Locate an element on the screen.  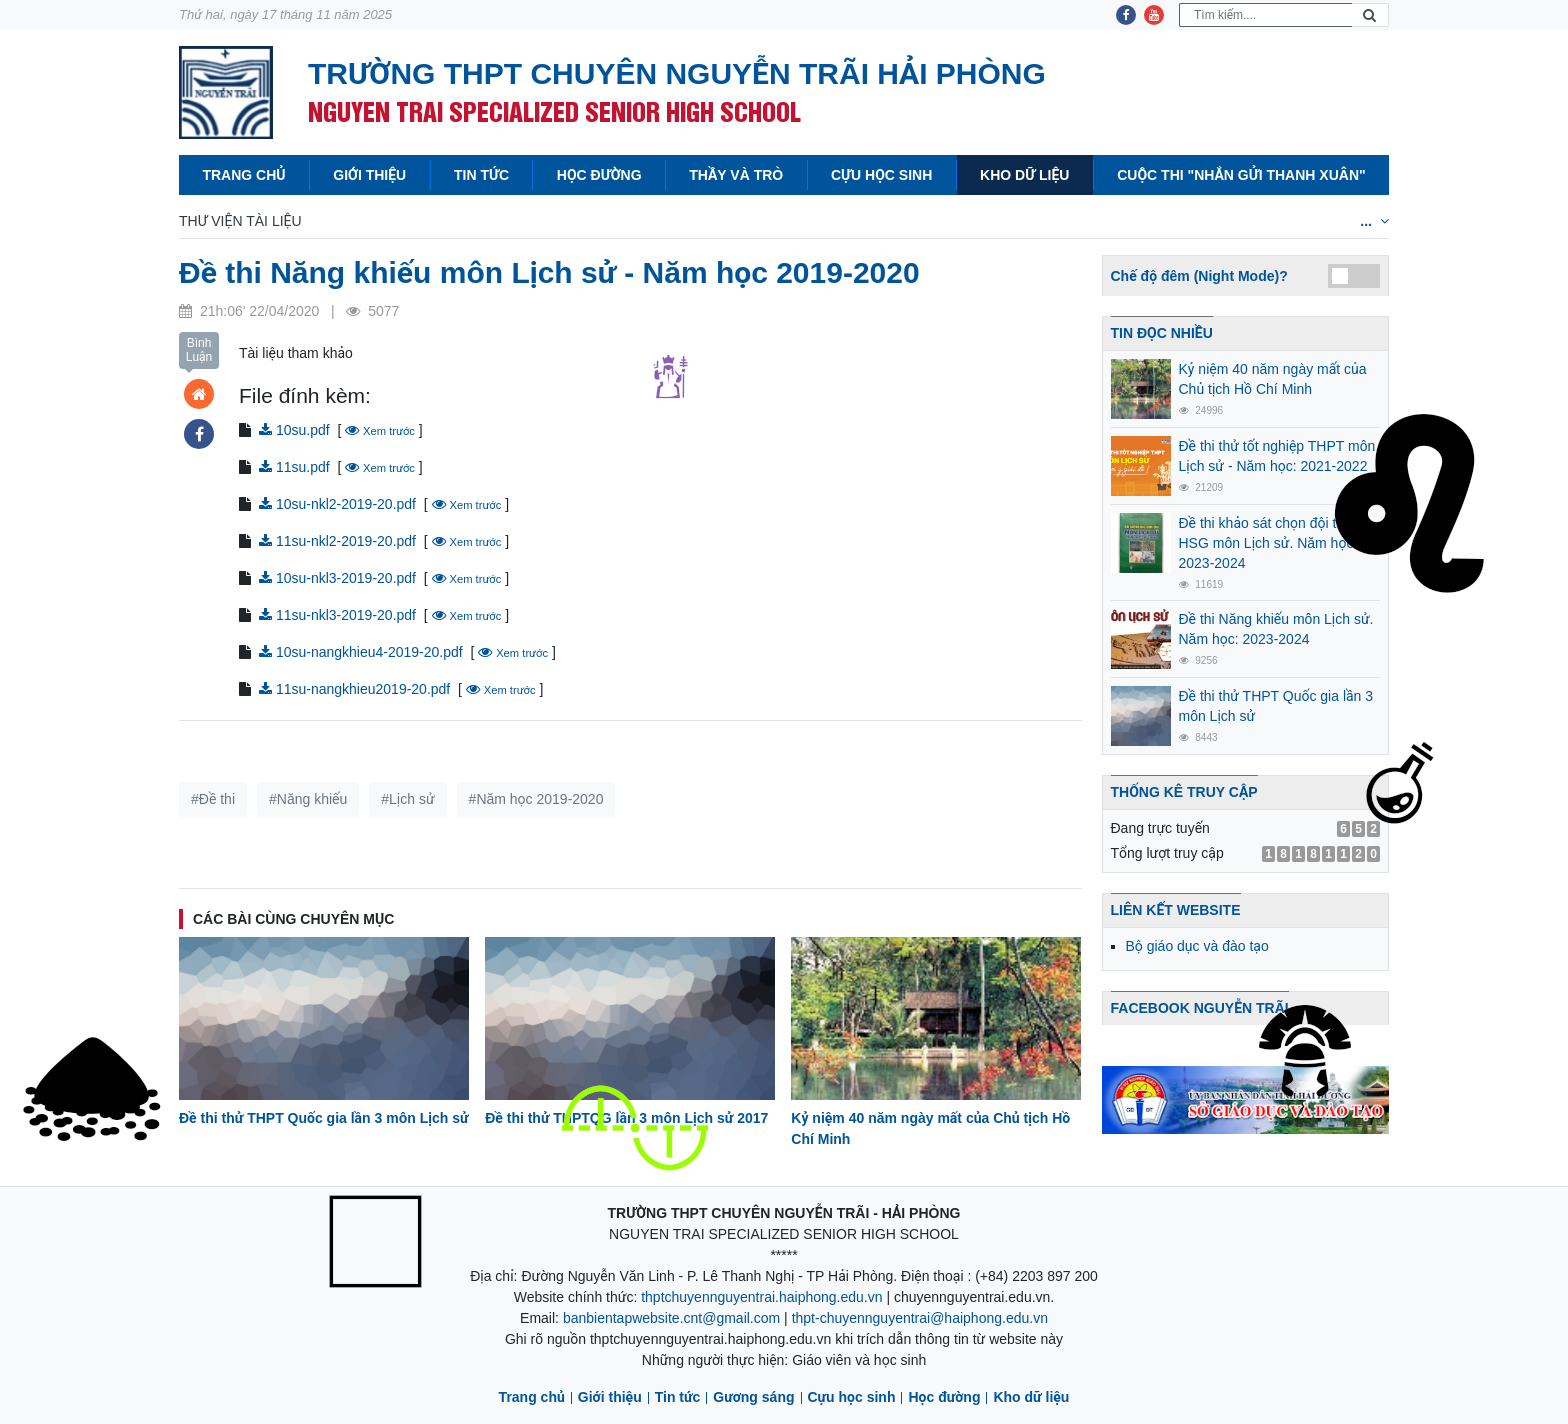
view the hierophant tarot card is located at coordinates (670, 376).